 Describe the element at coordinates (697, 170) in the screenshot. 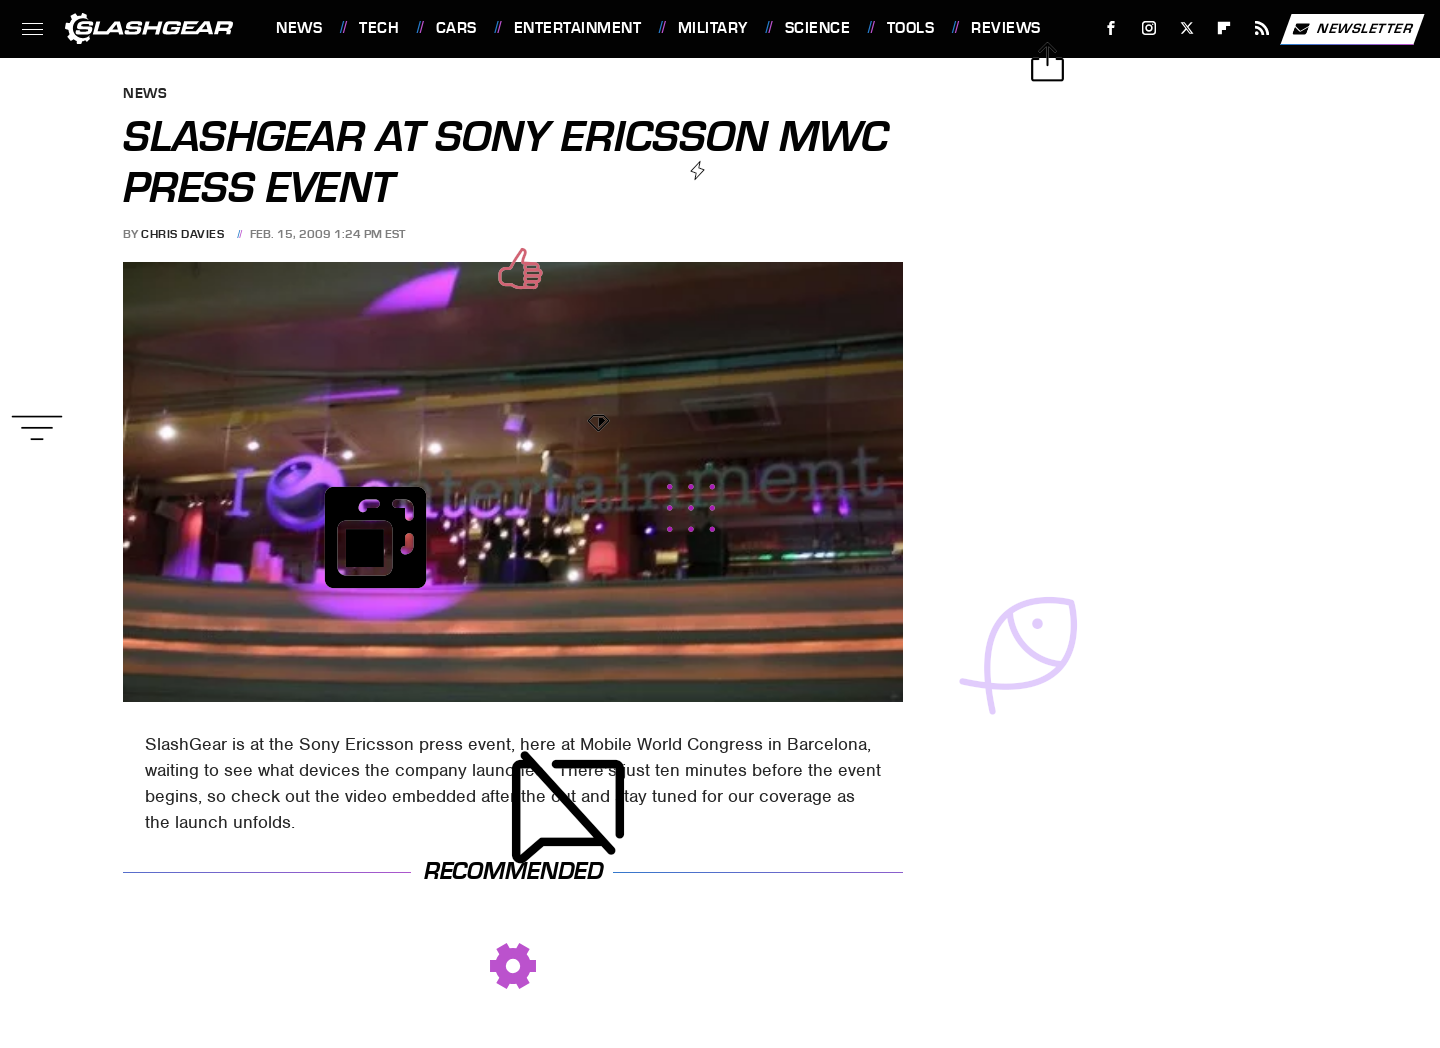

I see `indicates fast or instant action` at that location.